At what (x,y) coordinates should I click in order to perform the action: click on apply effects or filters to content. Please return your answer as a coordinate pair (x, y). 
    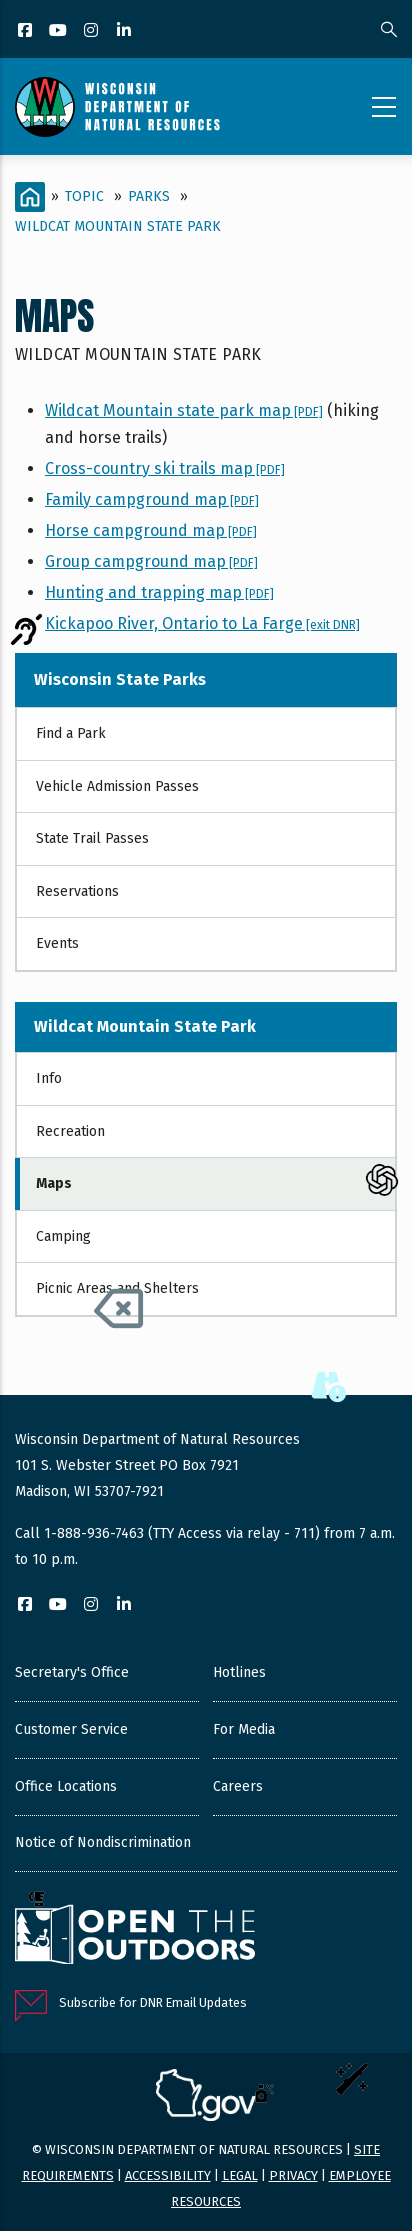
    Looking at the image, I should click on (263, 2093).